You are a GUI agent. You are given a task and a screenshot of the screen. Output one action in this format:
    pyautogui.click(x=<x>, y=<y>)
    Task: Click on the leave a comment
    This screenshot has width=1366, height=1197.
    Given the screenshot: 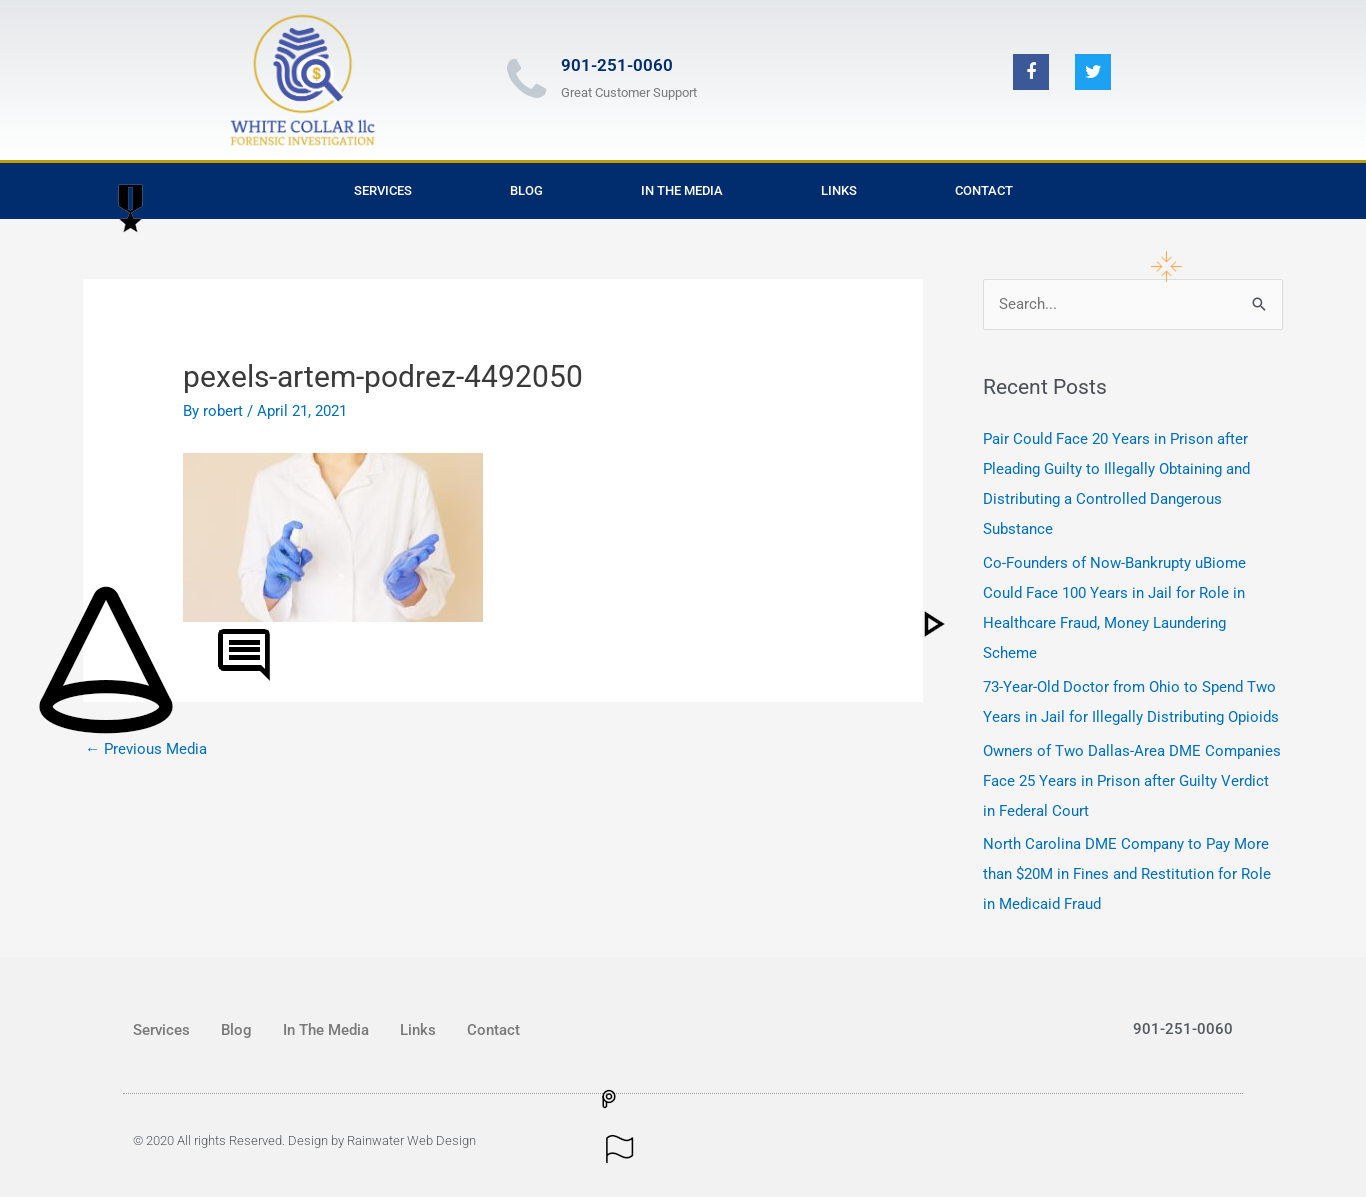 What is the action you would take?
    pyautogui.click(x=244, y=655)
    